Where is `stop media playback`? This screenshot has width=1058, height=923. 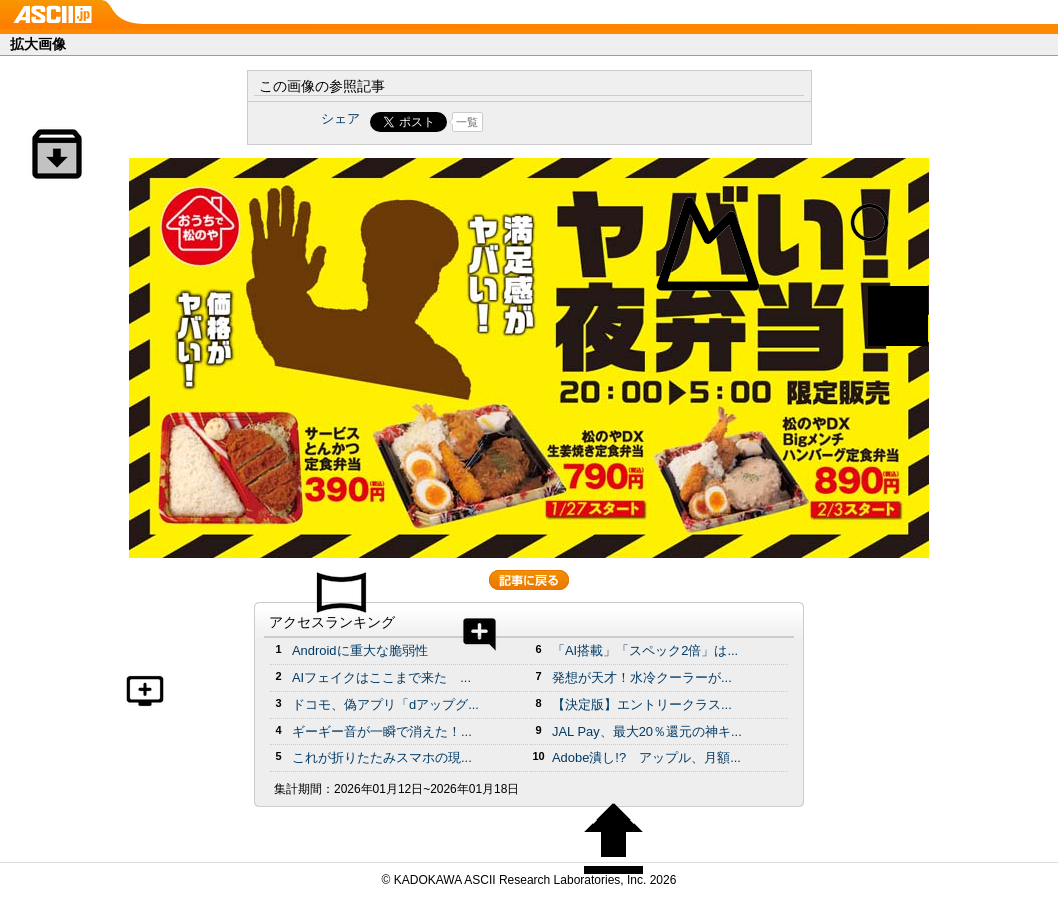
stop media playback is located at coordinates (898, 316).